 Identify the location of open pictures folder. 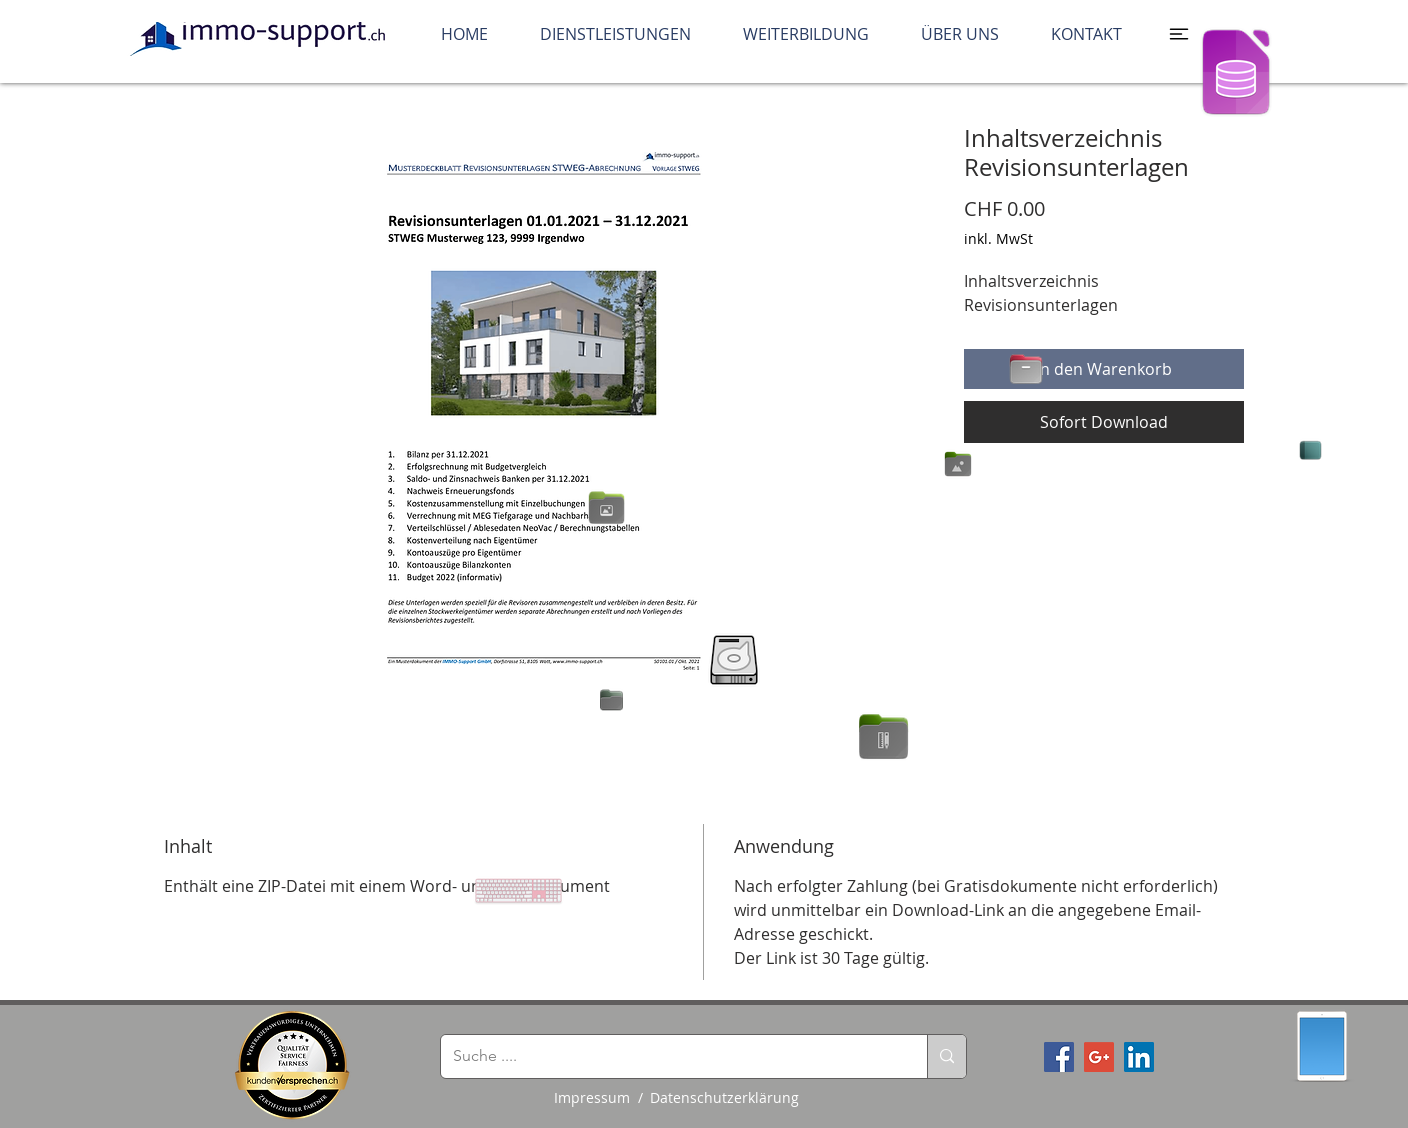
(958, 464).